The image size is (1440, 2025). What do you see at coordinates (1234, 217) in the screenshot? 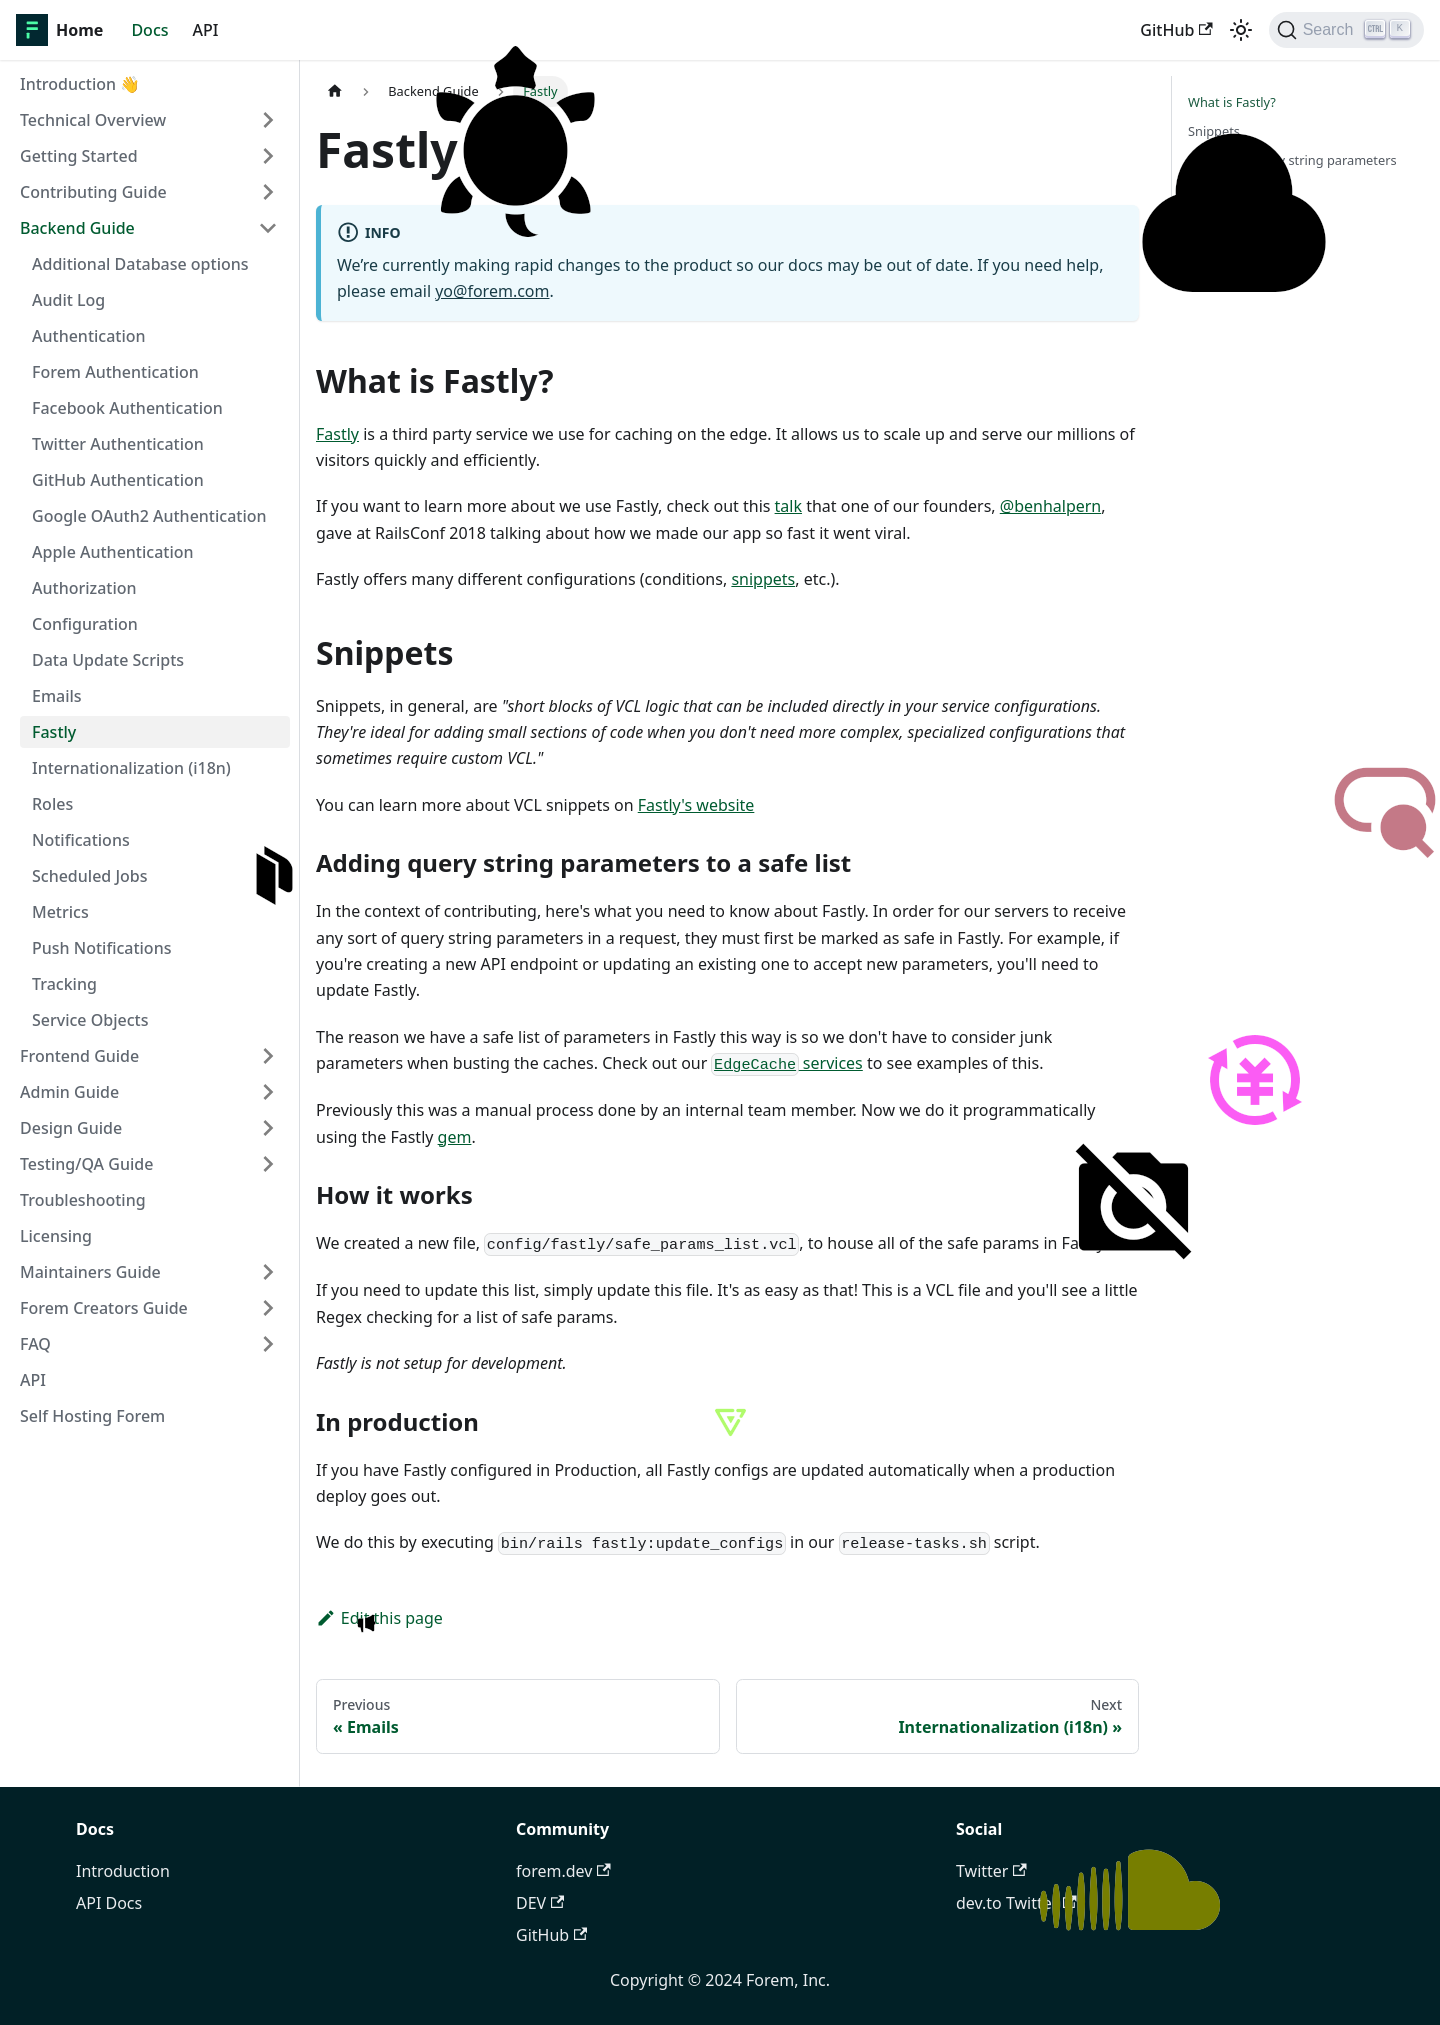
I see `indicates cloudy weather conditions` at bounding box center [1234, 217].